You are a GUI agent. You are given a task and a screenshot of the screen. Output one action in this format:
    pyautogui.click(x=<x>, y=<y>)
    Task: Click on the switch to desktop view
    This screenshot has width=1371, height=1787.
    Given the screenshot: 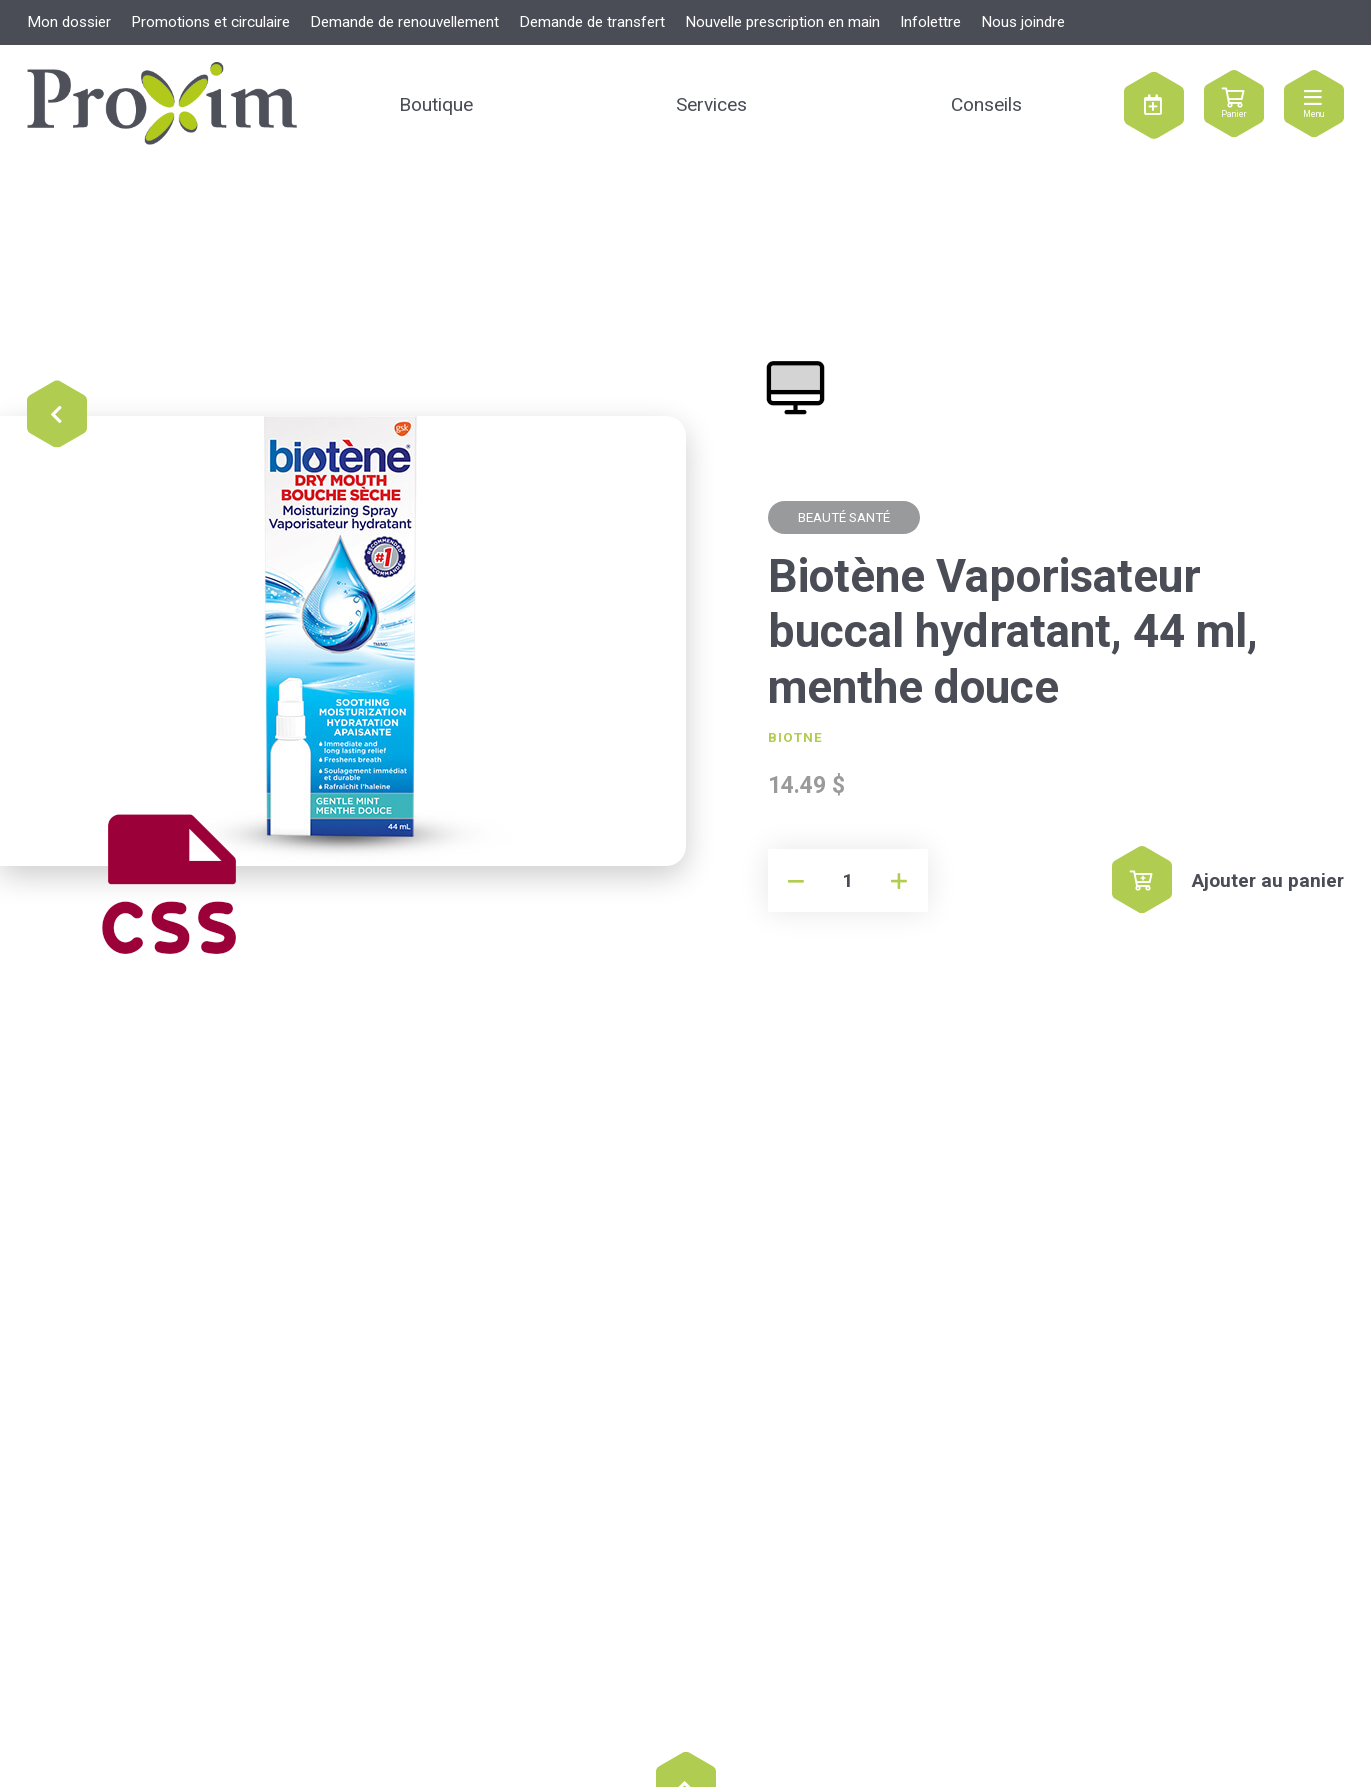 What is the action you would take?
    pyautogui.click(x=795, y=385)
    